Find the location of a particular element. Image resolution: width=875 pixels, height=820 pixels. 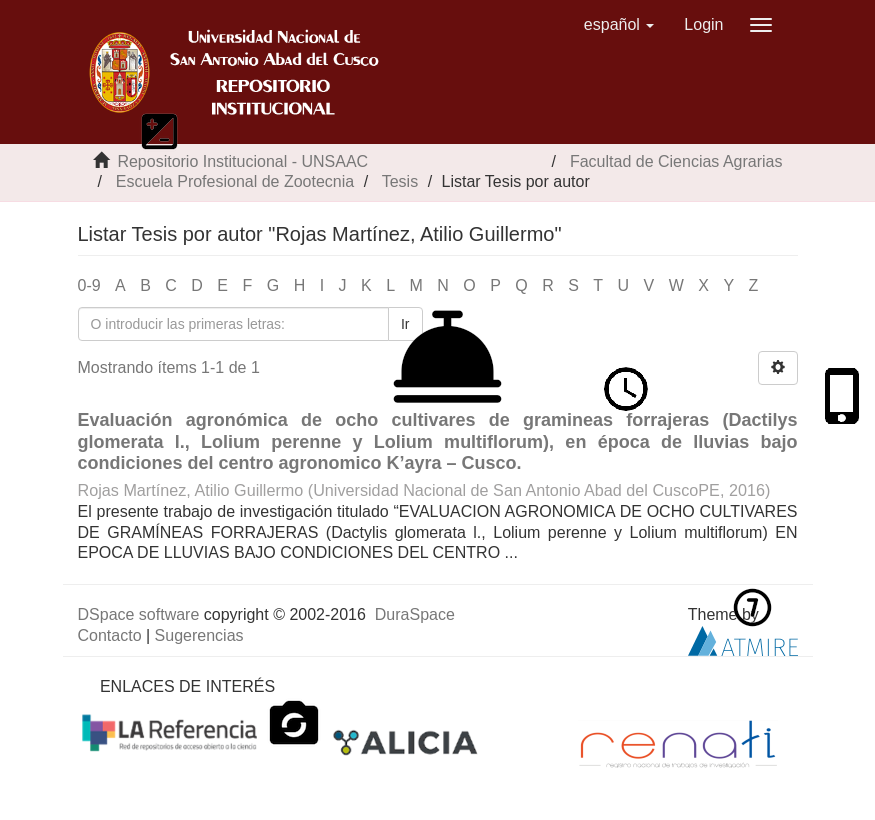

indicates mobile device or smartphone is located at coordinates (843, 396).